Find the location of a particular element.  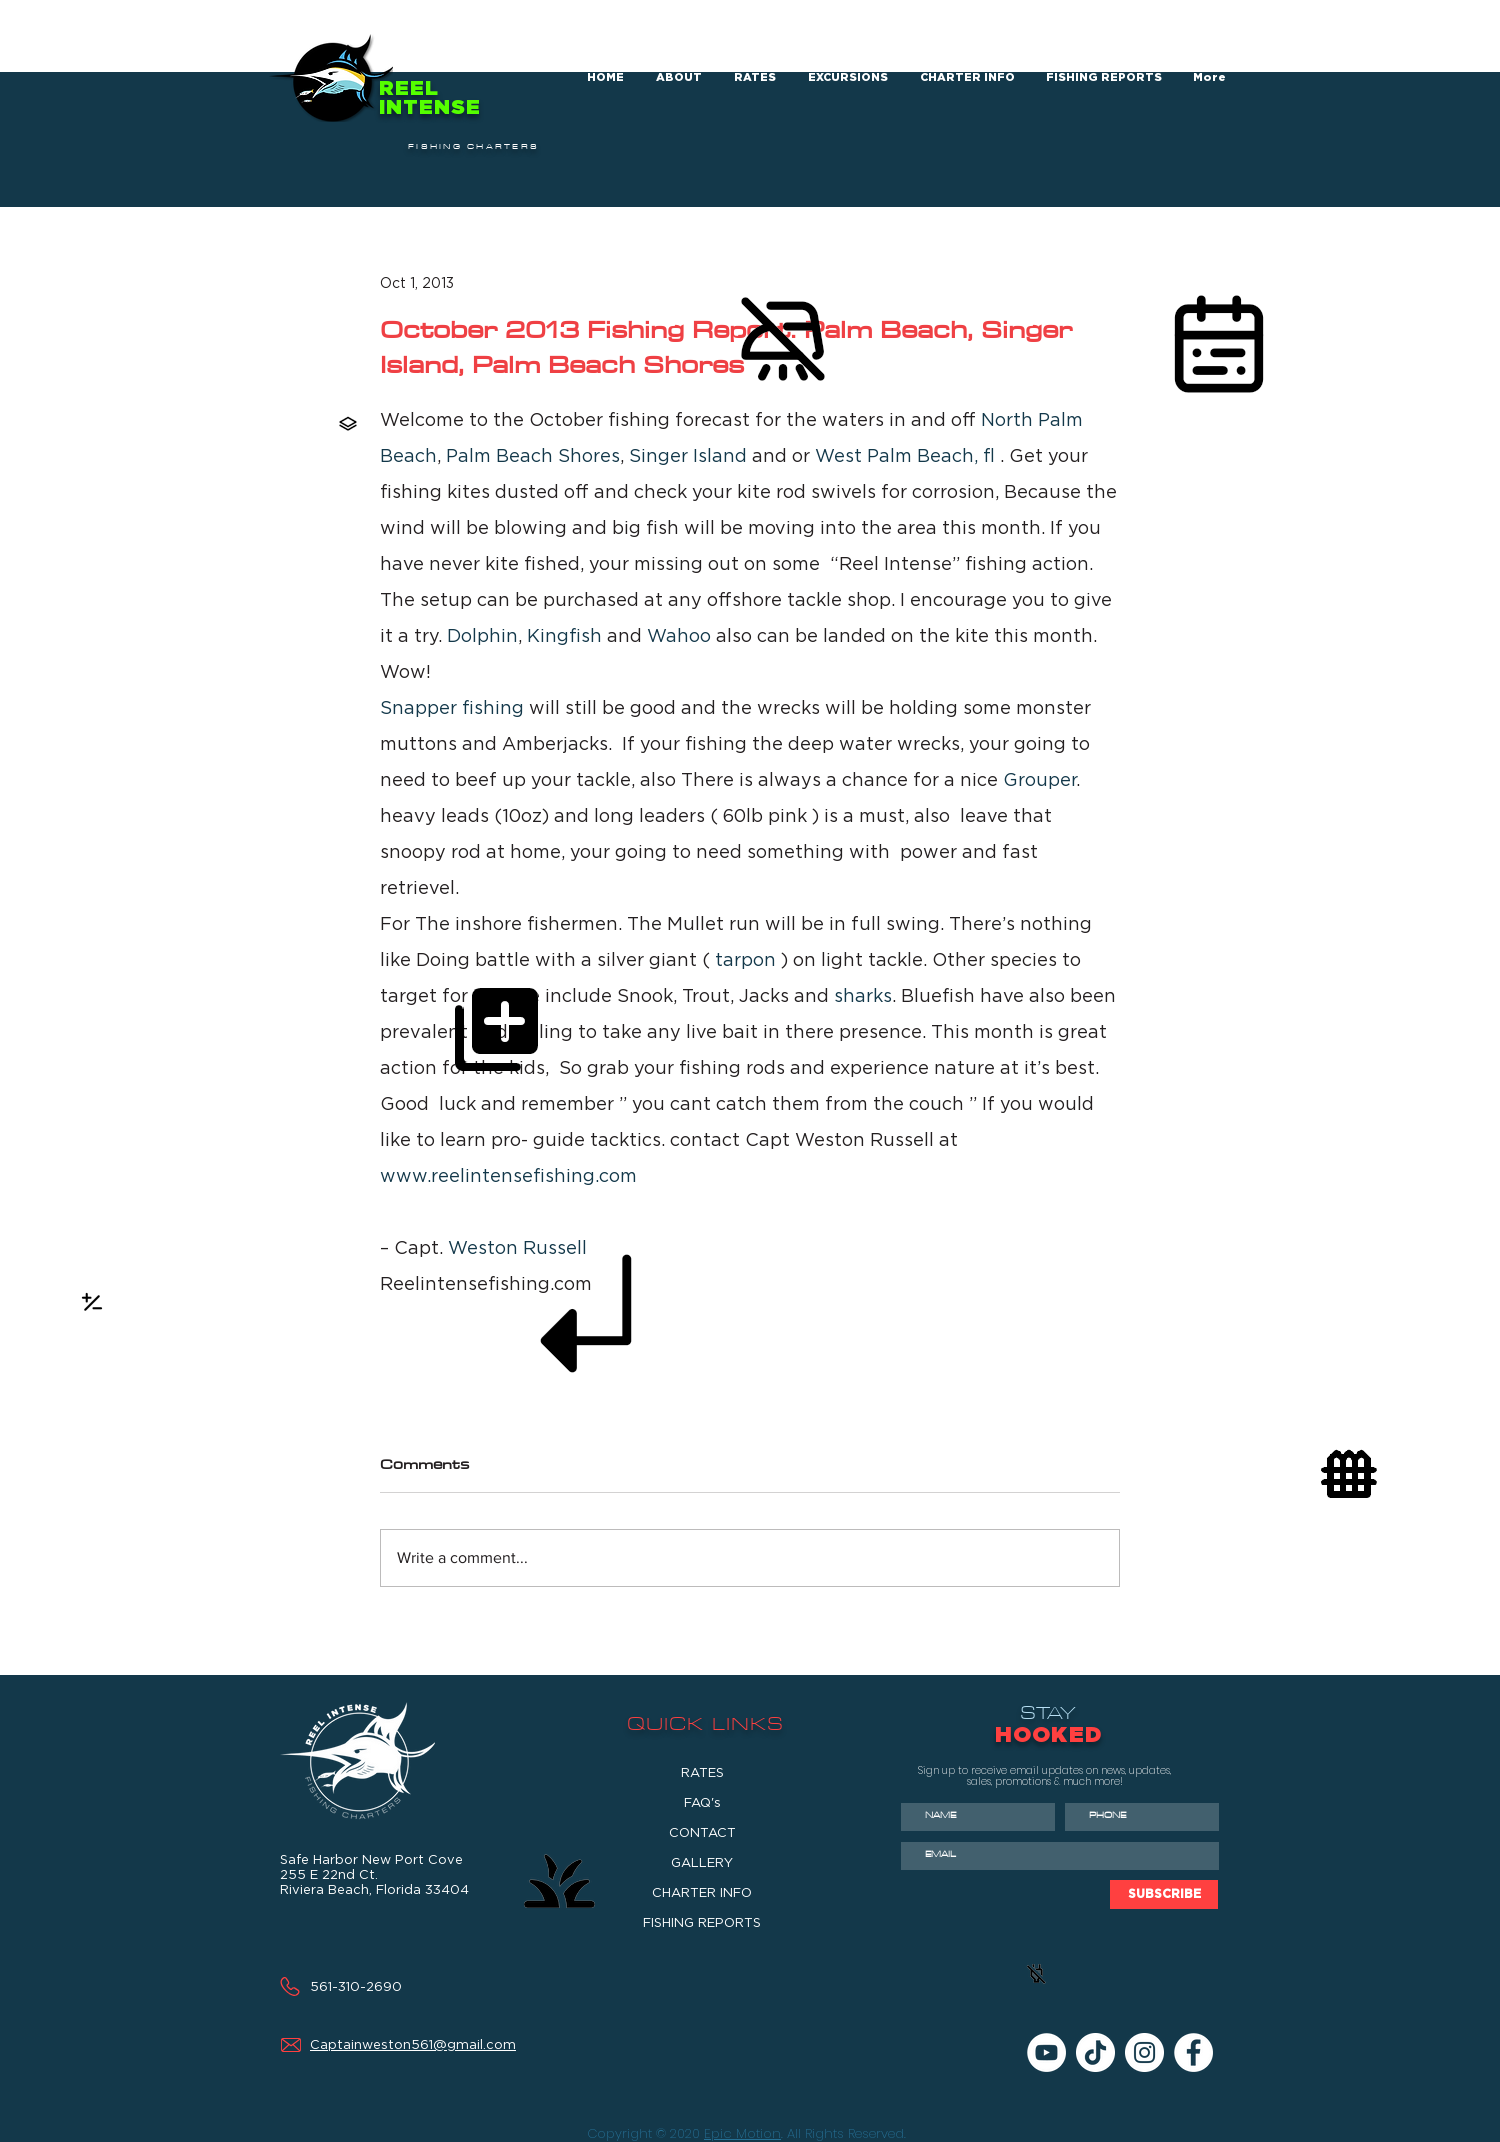

return to previous line or section is located at coordinates (590, 1313).